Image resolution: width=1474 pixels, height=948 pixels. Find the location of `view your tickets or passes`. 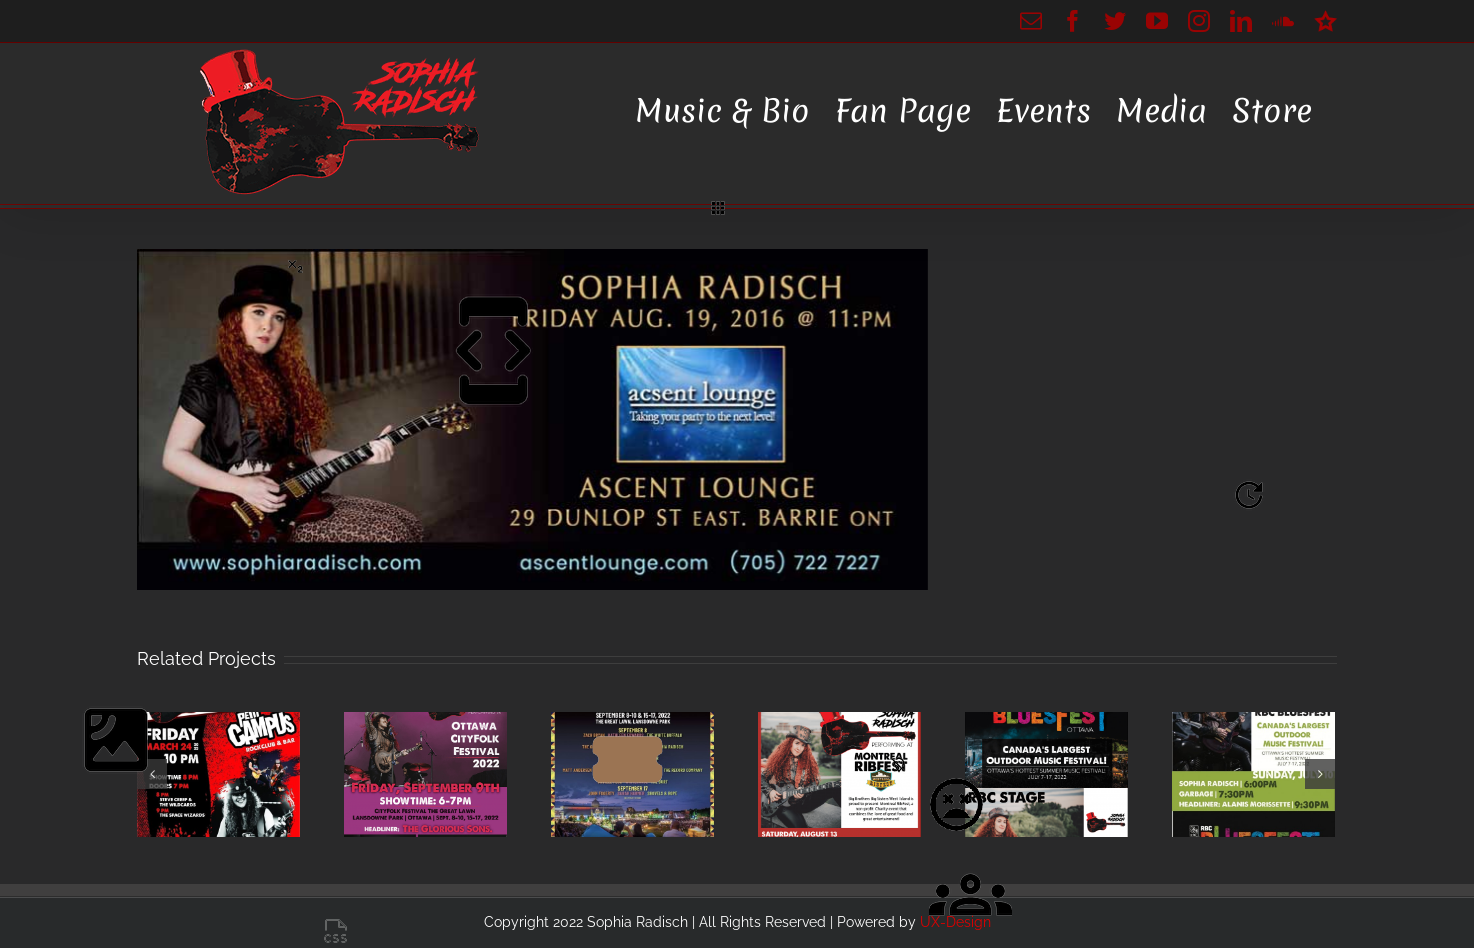

view your tickets or passes is located at coordinates (627, 759).